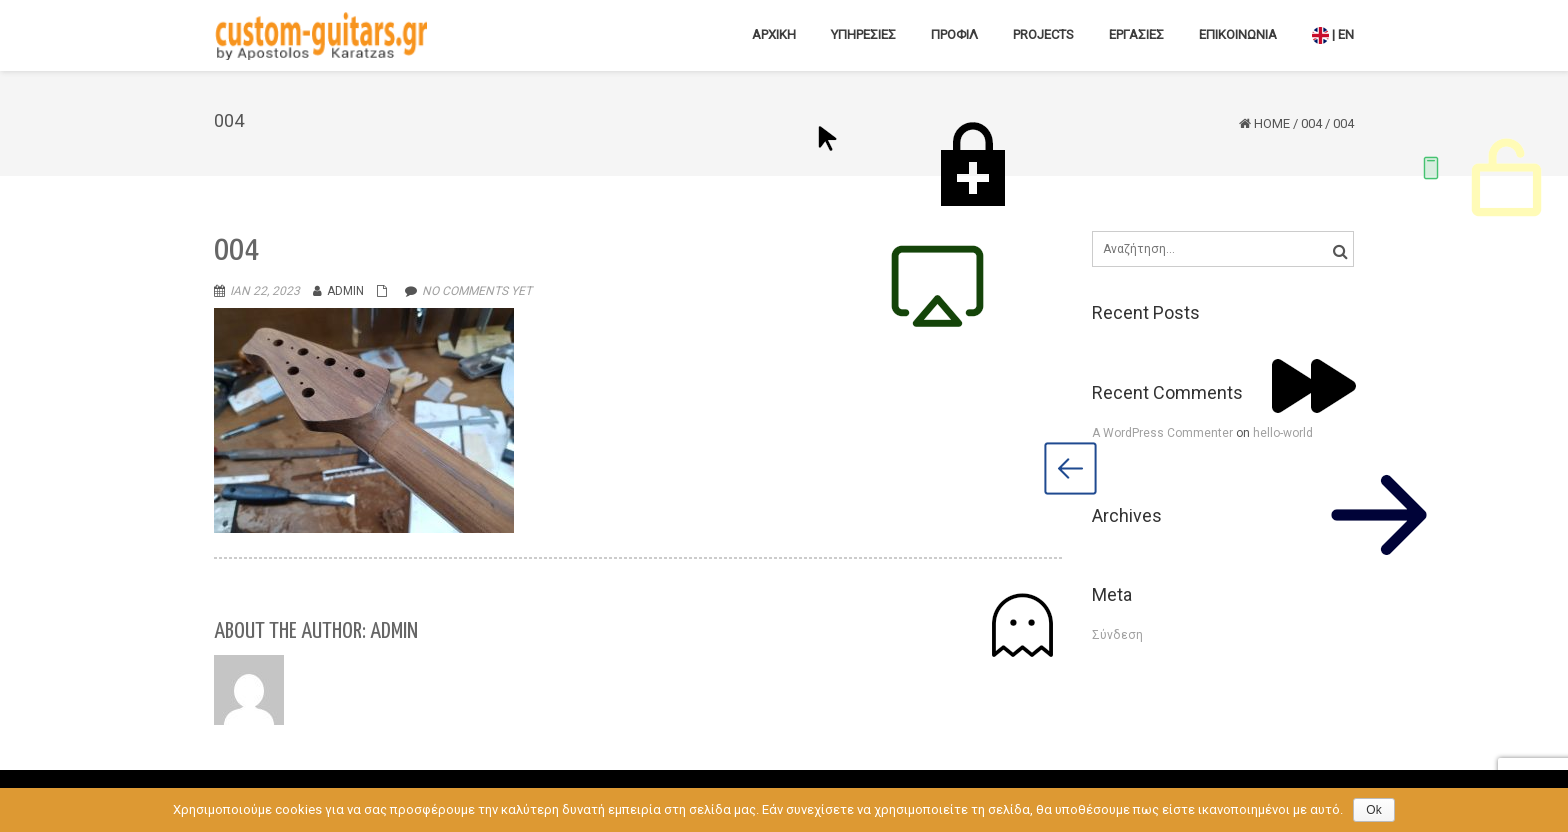 The image size is (1568, 832). What do you see at coordinates (1308, 386) in the screenshot?
I see `skip forward in media playback` at bounding box center [1308, 386].